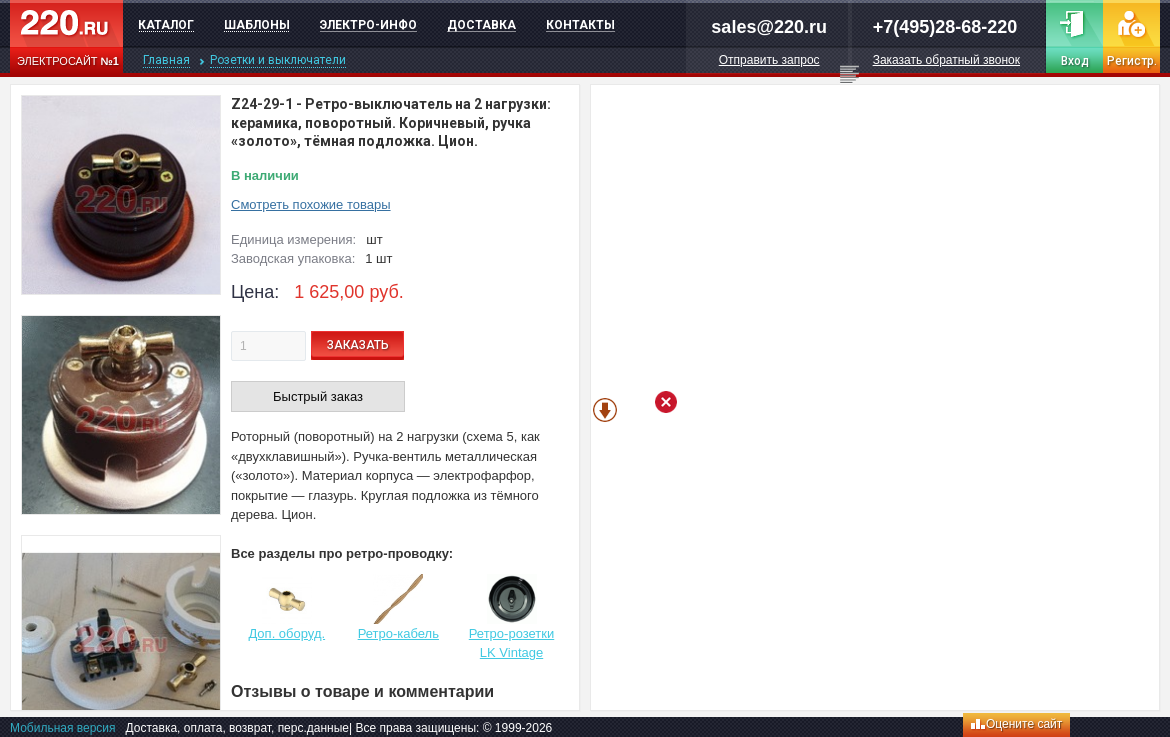  I want to click on cancel the current action or operation, so click(666, 402).